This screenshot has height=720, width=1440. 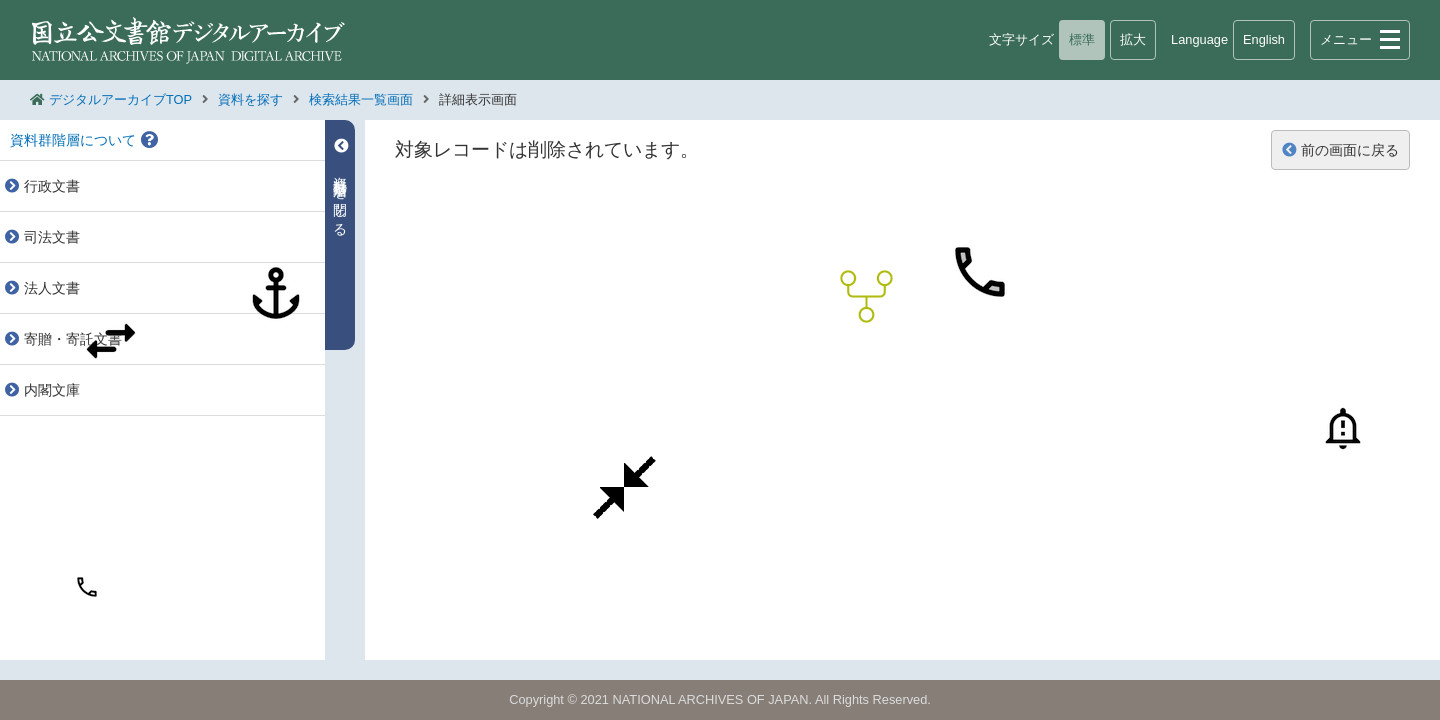 I want to click on anchor a position or element in place, so click(x=276, y=293).